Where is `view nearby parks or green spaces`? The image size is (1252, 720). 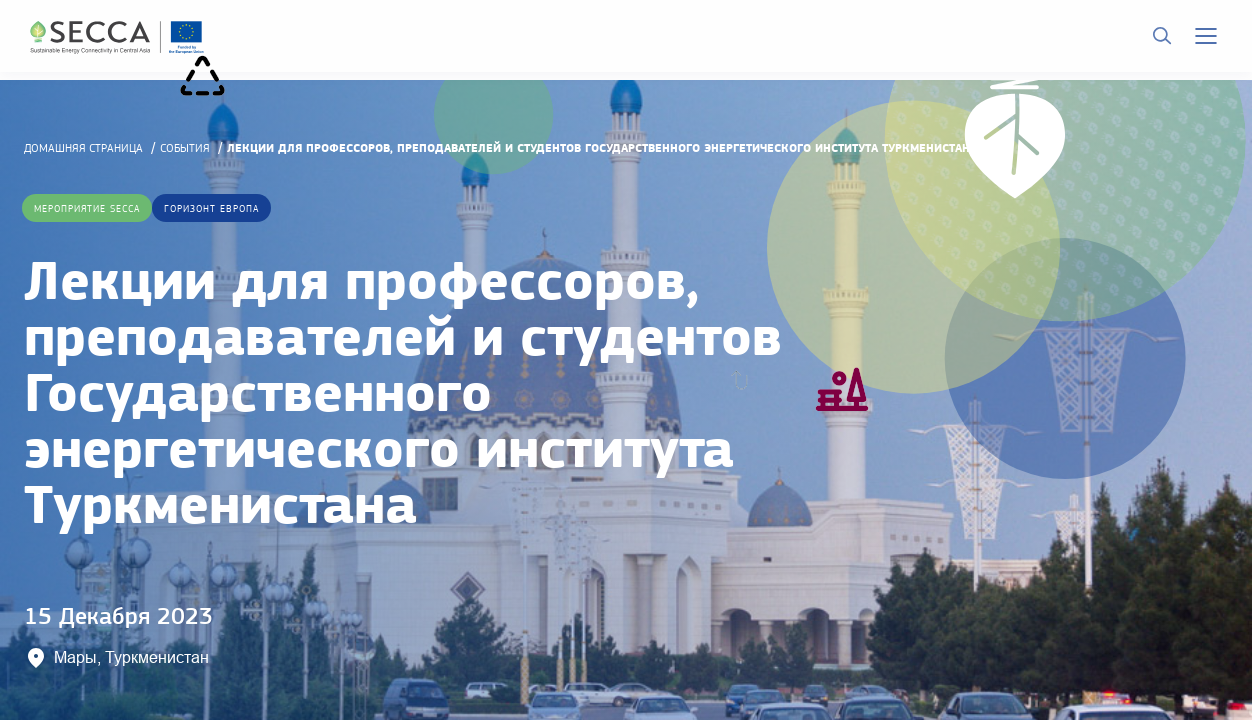 view nearby parks or green spaces is located at coordinates (842, 392).